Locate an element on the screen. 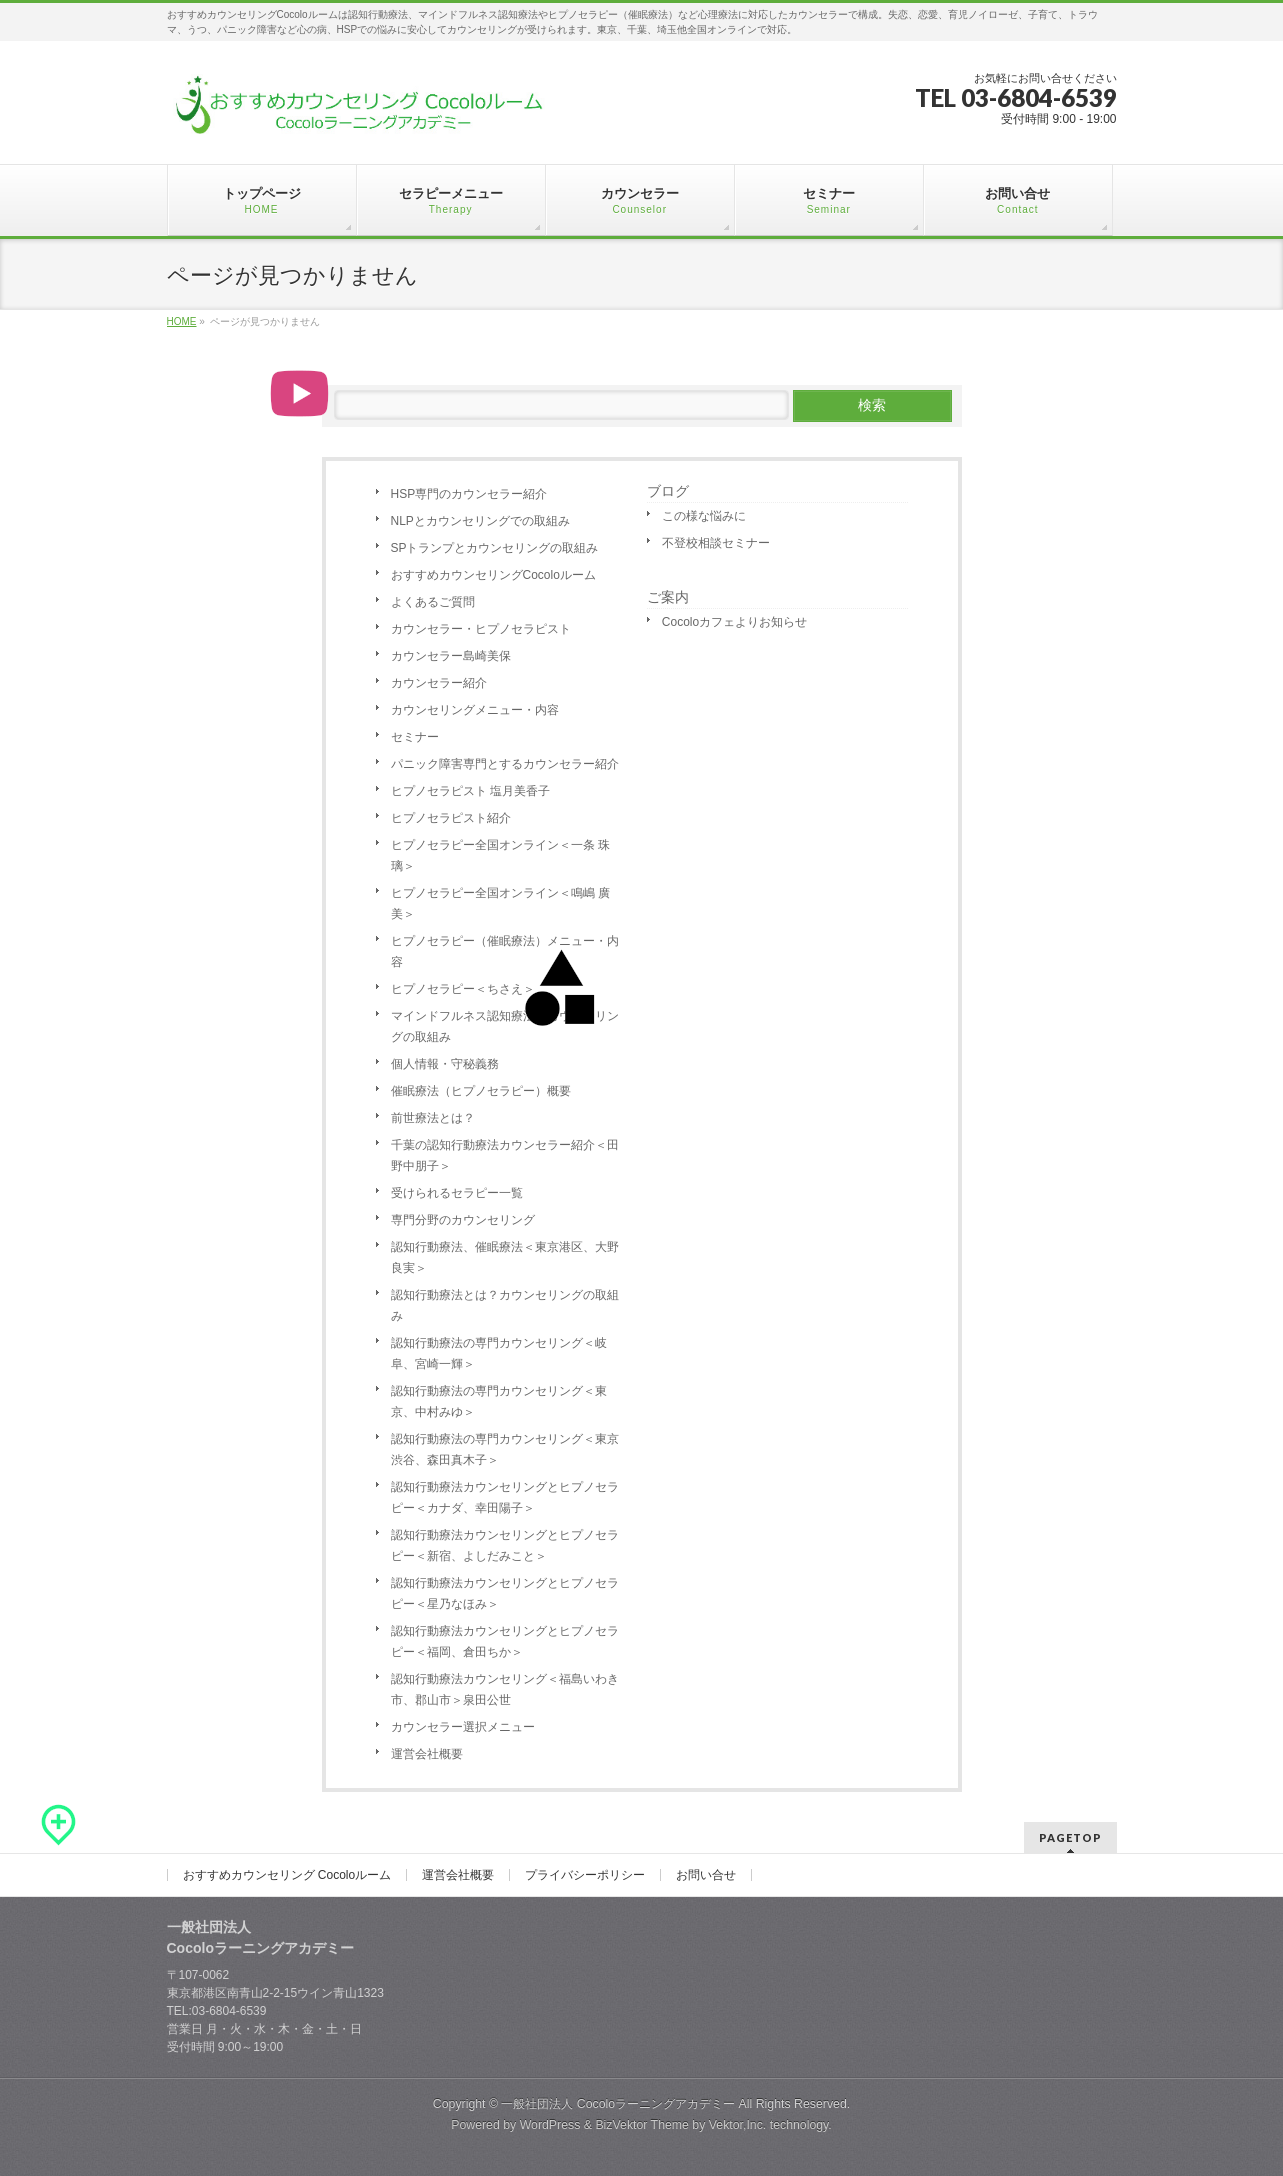 Image resolution: width=1283 pixels, height=2176 pixels. access shape tools or drawing options is located at coordinates (561, 989).